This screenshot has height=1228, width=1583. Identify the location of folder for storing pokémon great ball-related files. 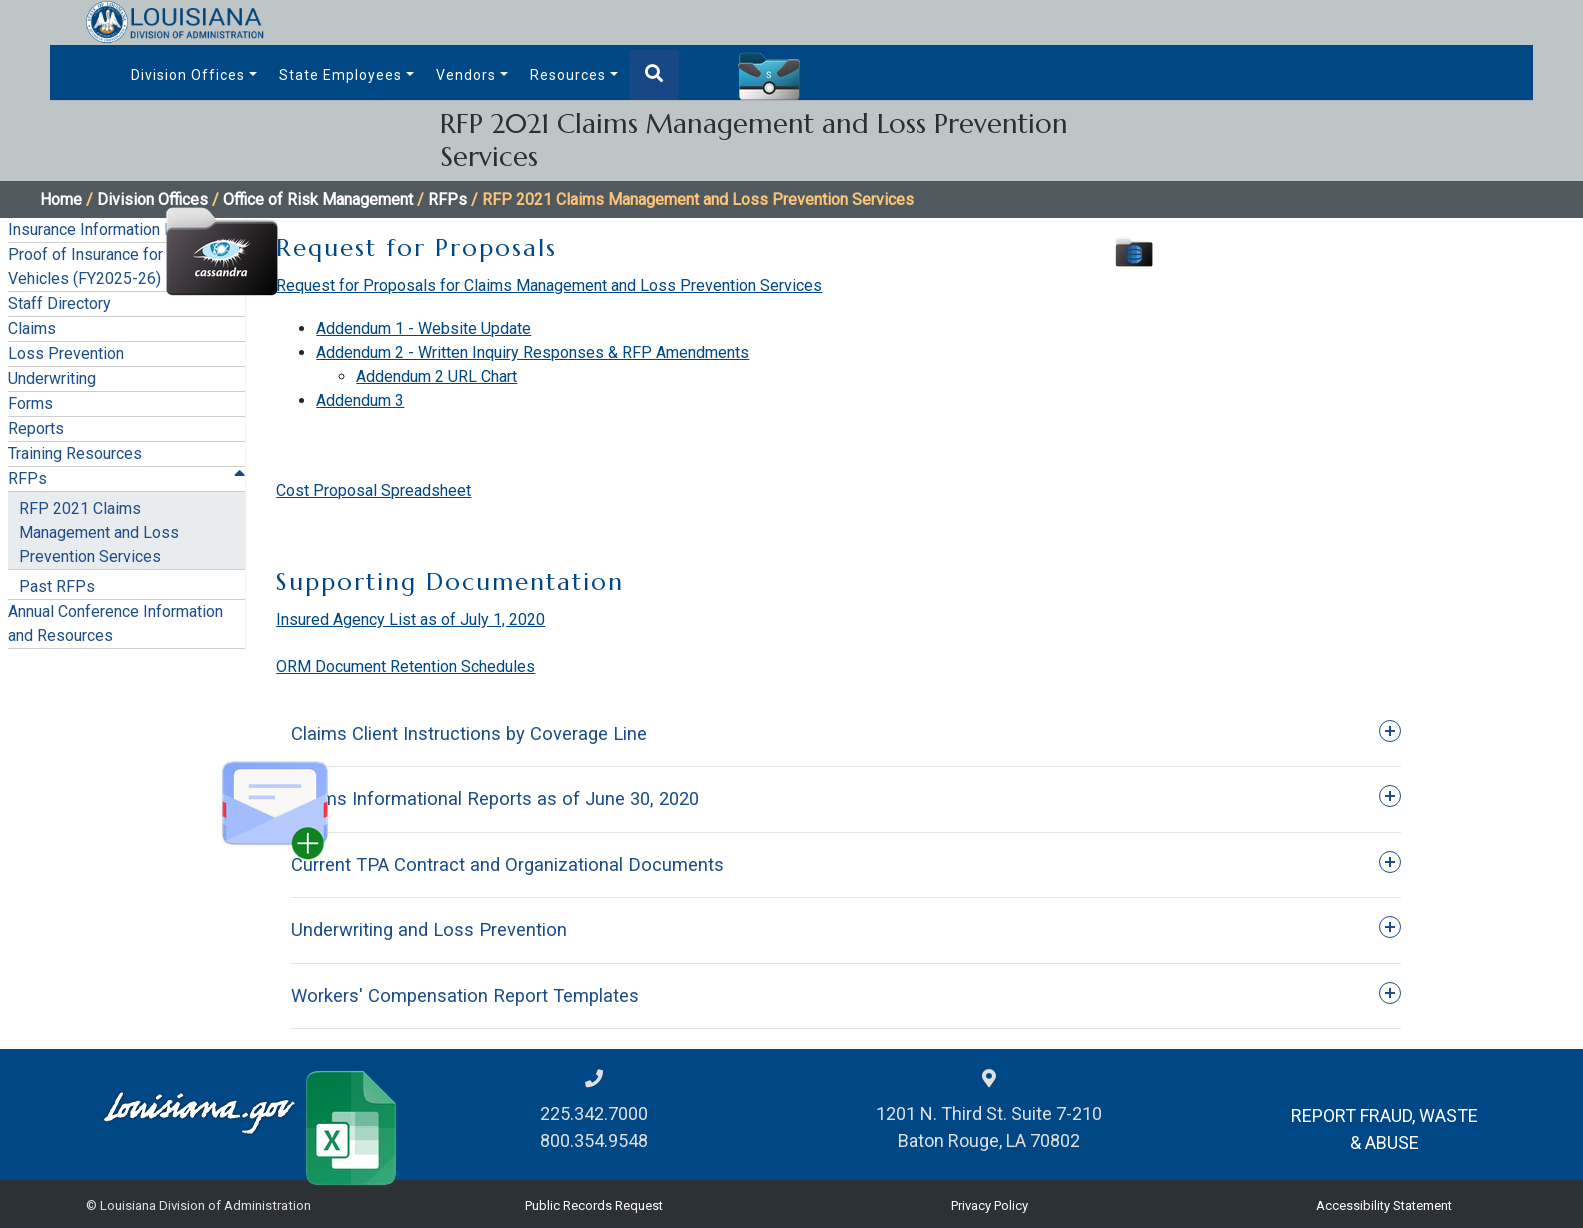
(769, 78).